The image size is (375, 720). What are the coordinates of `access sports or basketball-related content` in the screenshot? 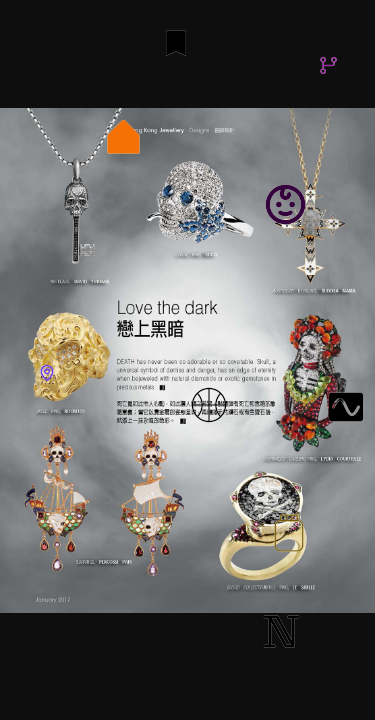 It's located at (209, 405).